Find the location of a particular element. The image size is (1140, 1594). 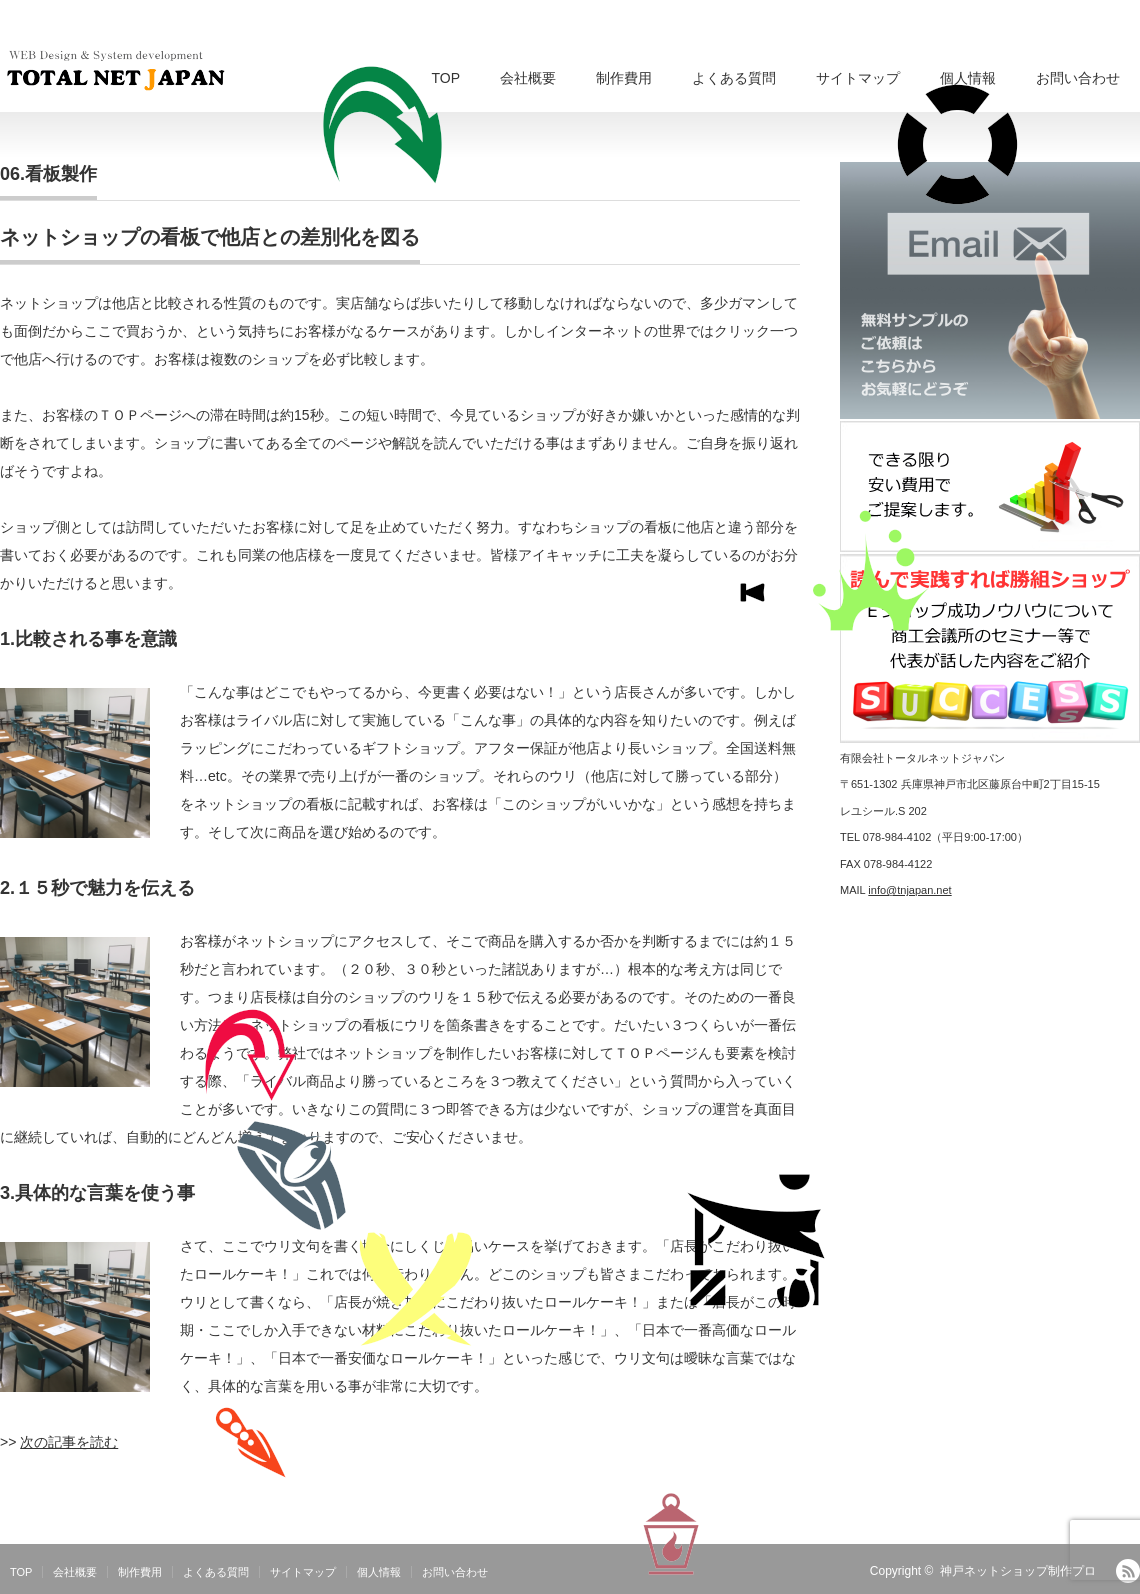

ivory tusks item or resource in a game is located at coordinates (416, 1289).